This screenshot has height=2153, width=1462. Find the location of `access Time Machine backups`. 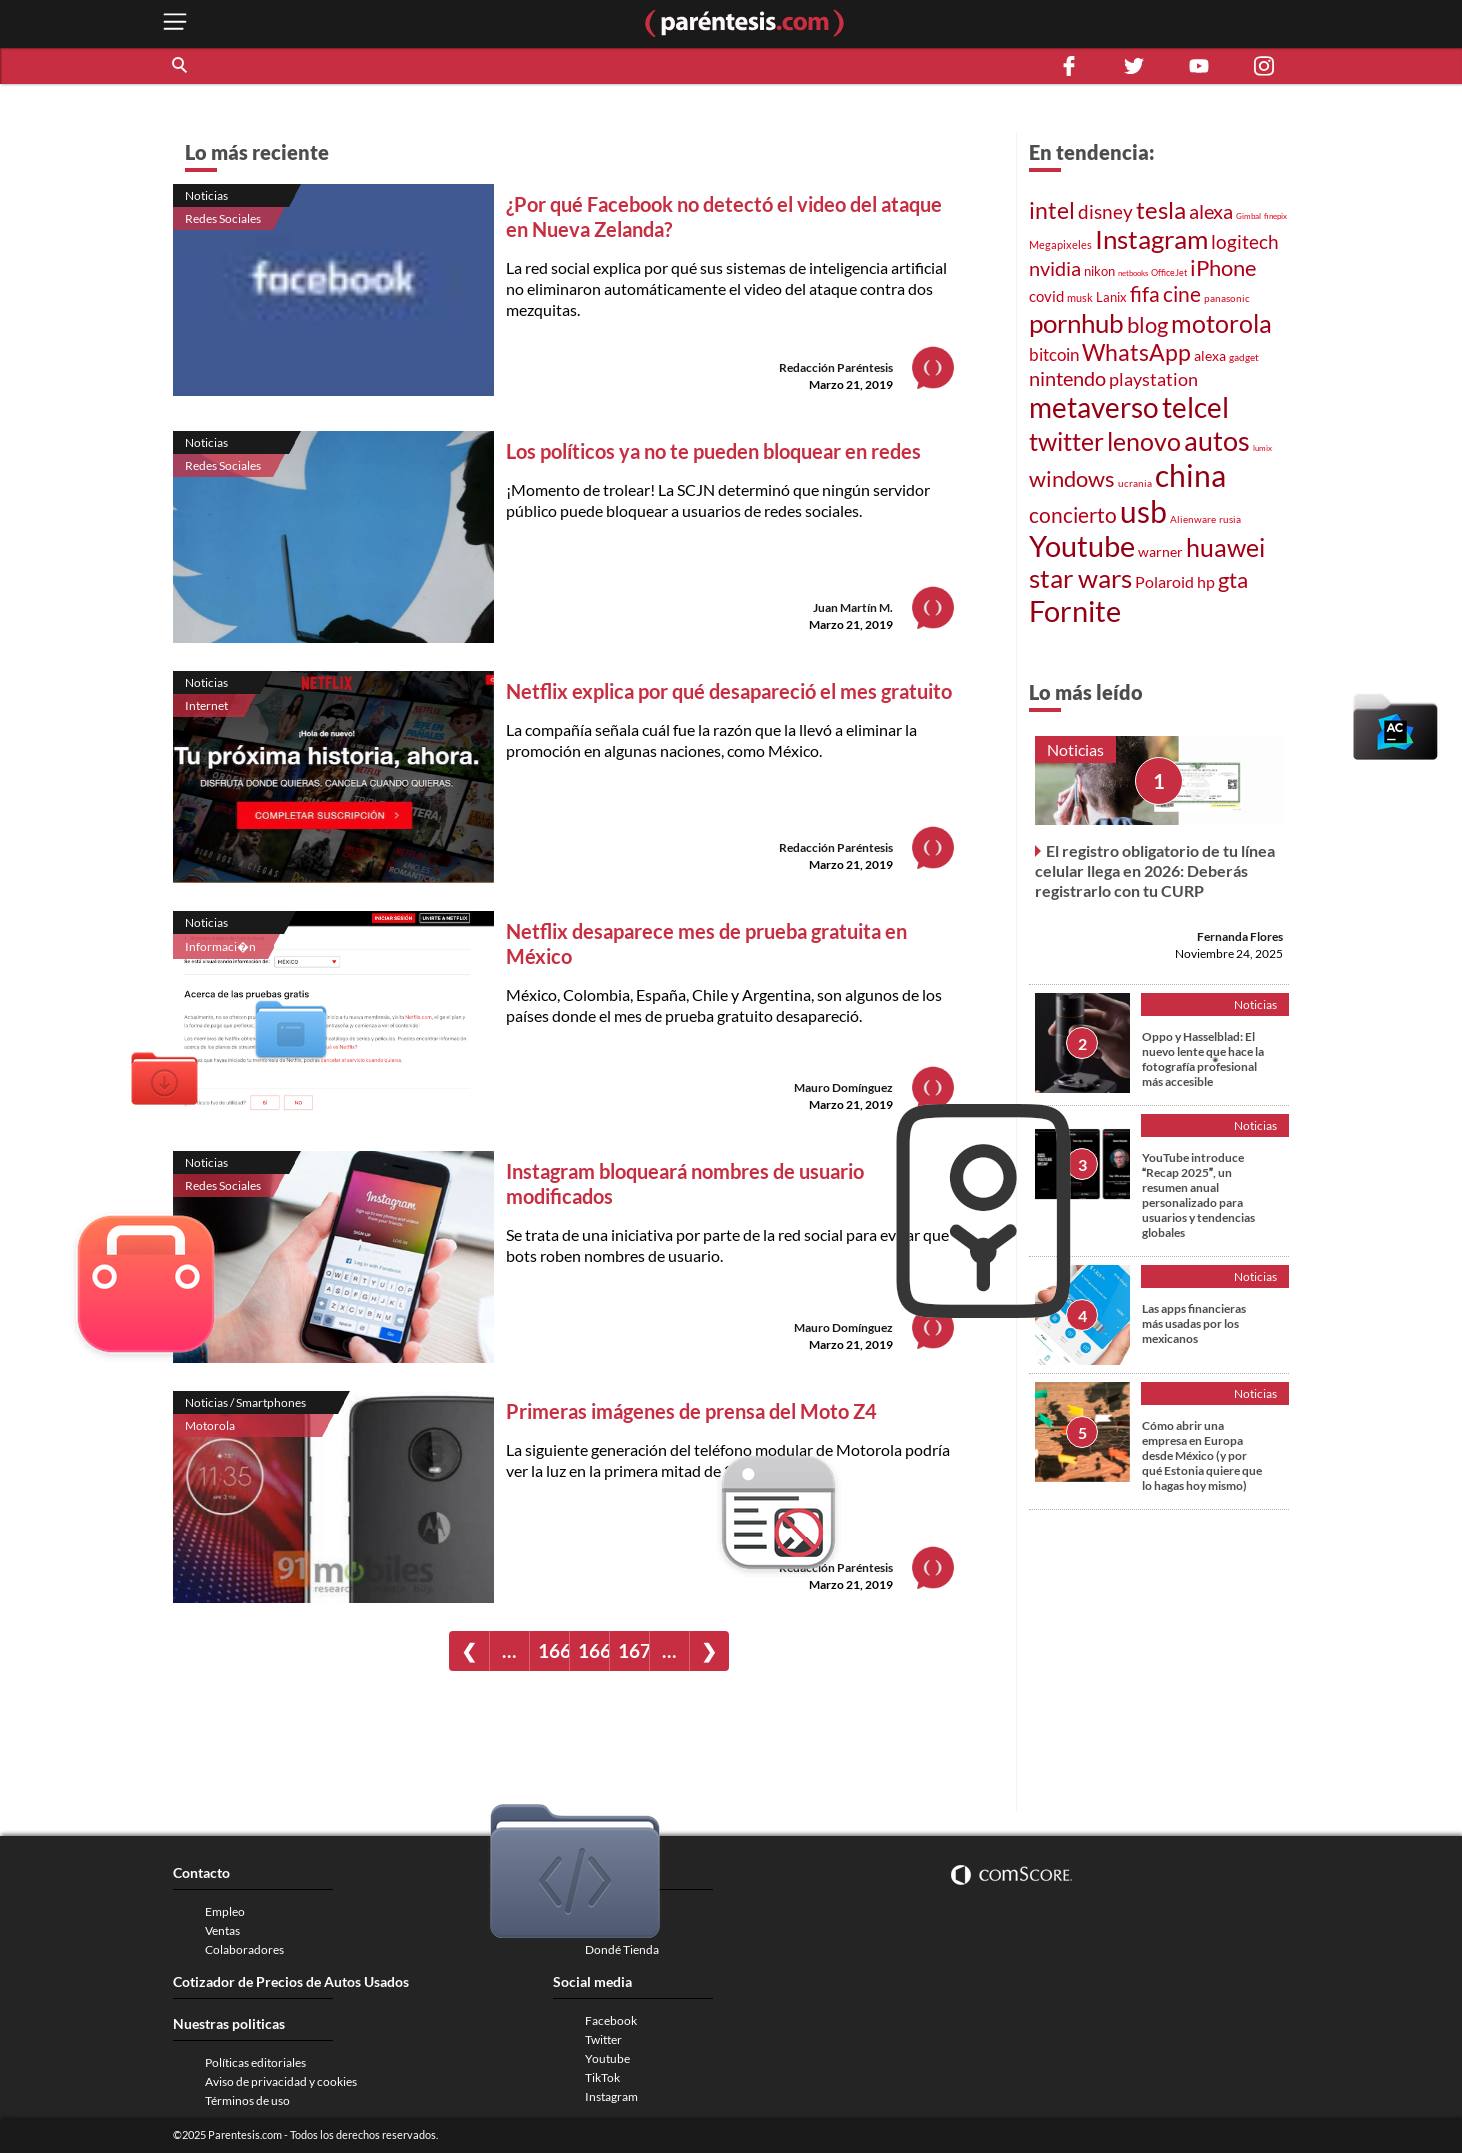

access Time Machine backups is located at coordinates (990, 1211).